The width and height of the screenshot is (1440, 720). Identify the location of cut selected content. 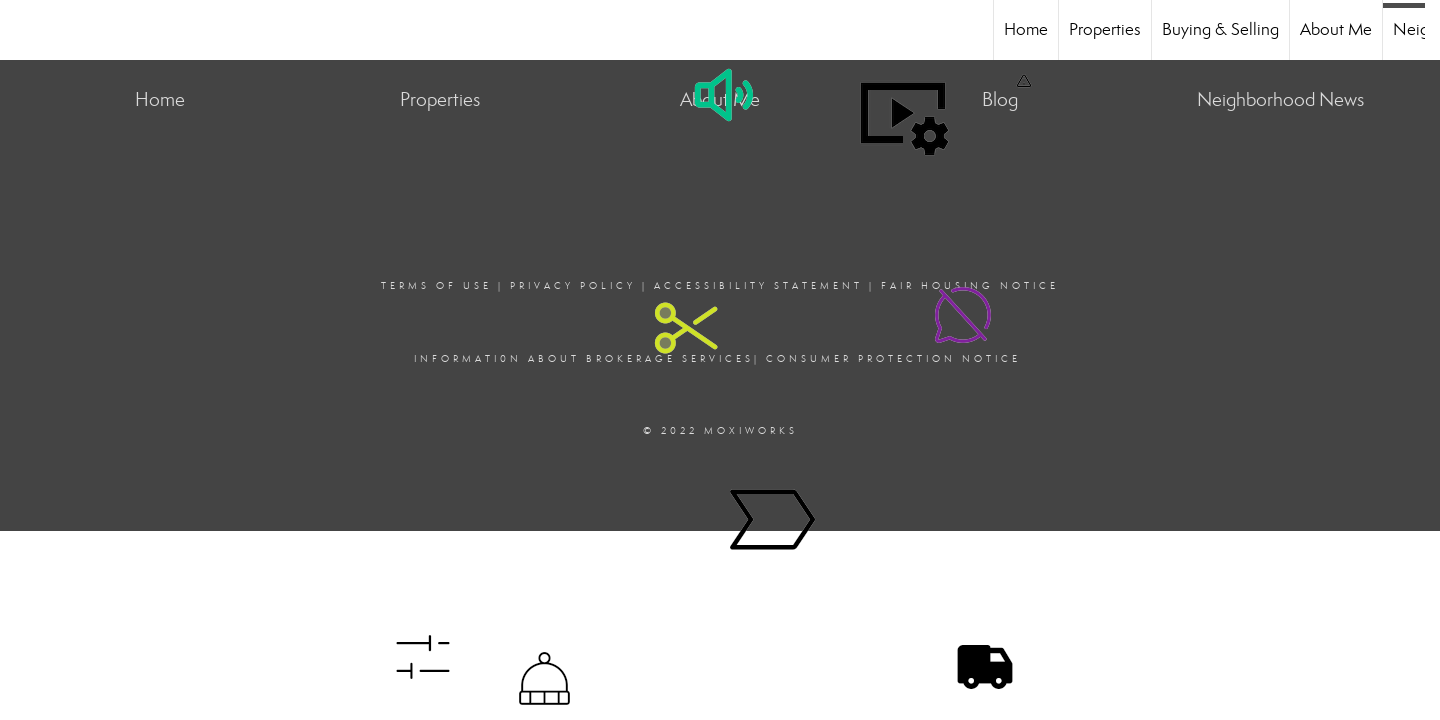
(685, 328).